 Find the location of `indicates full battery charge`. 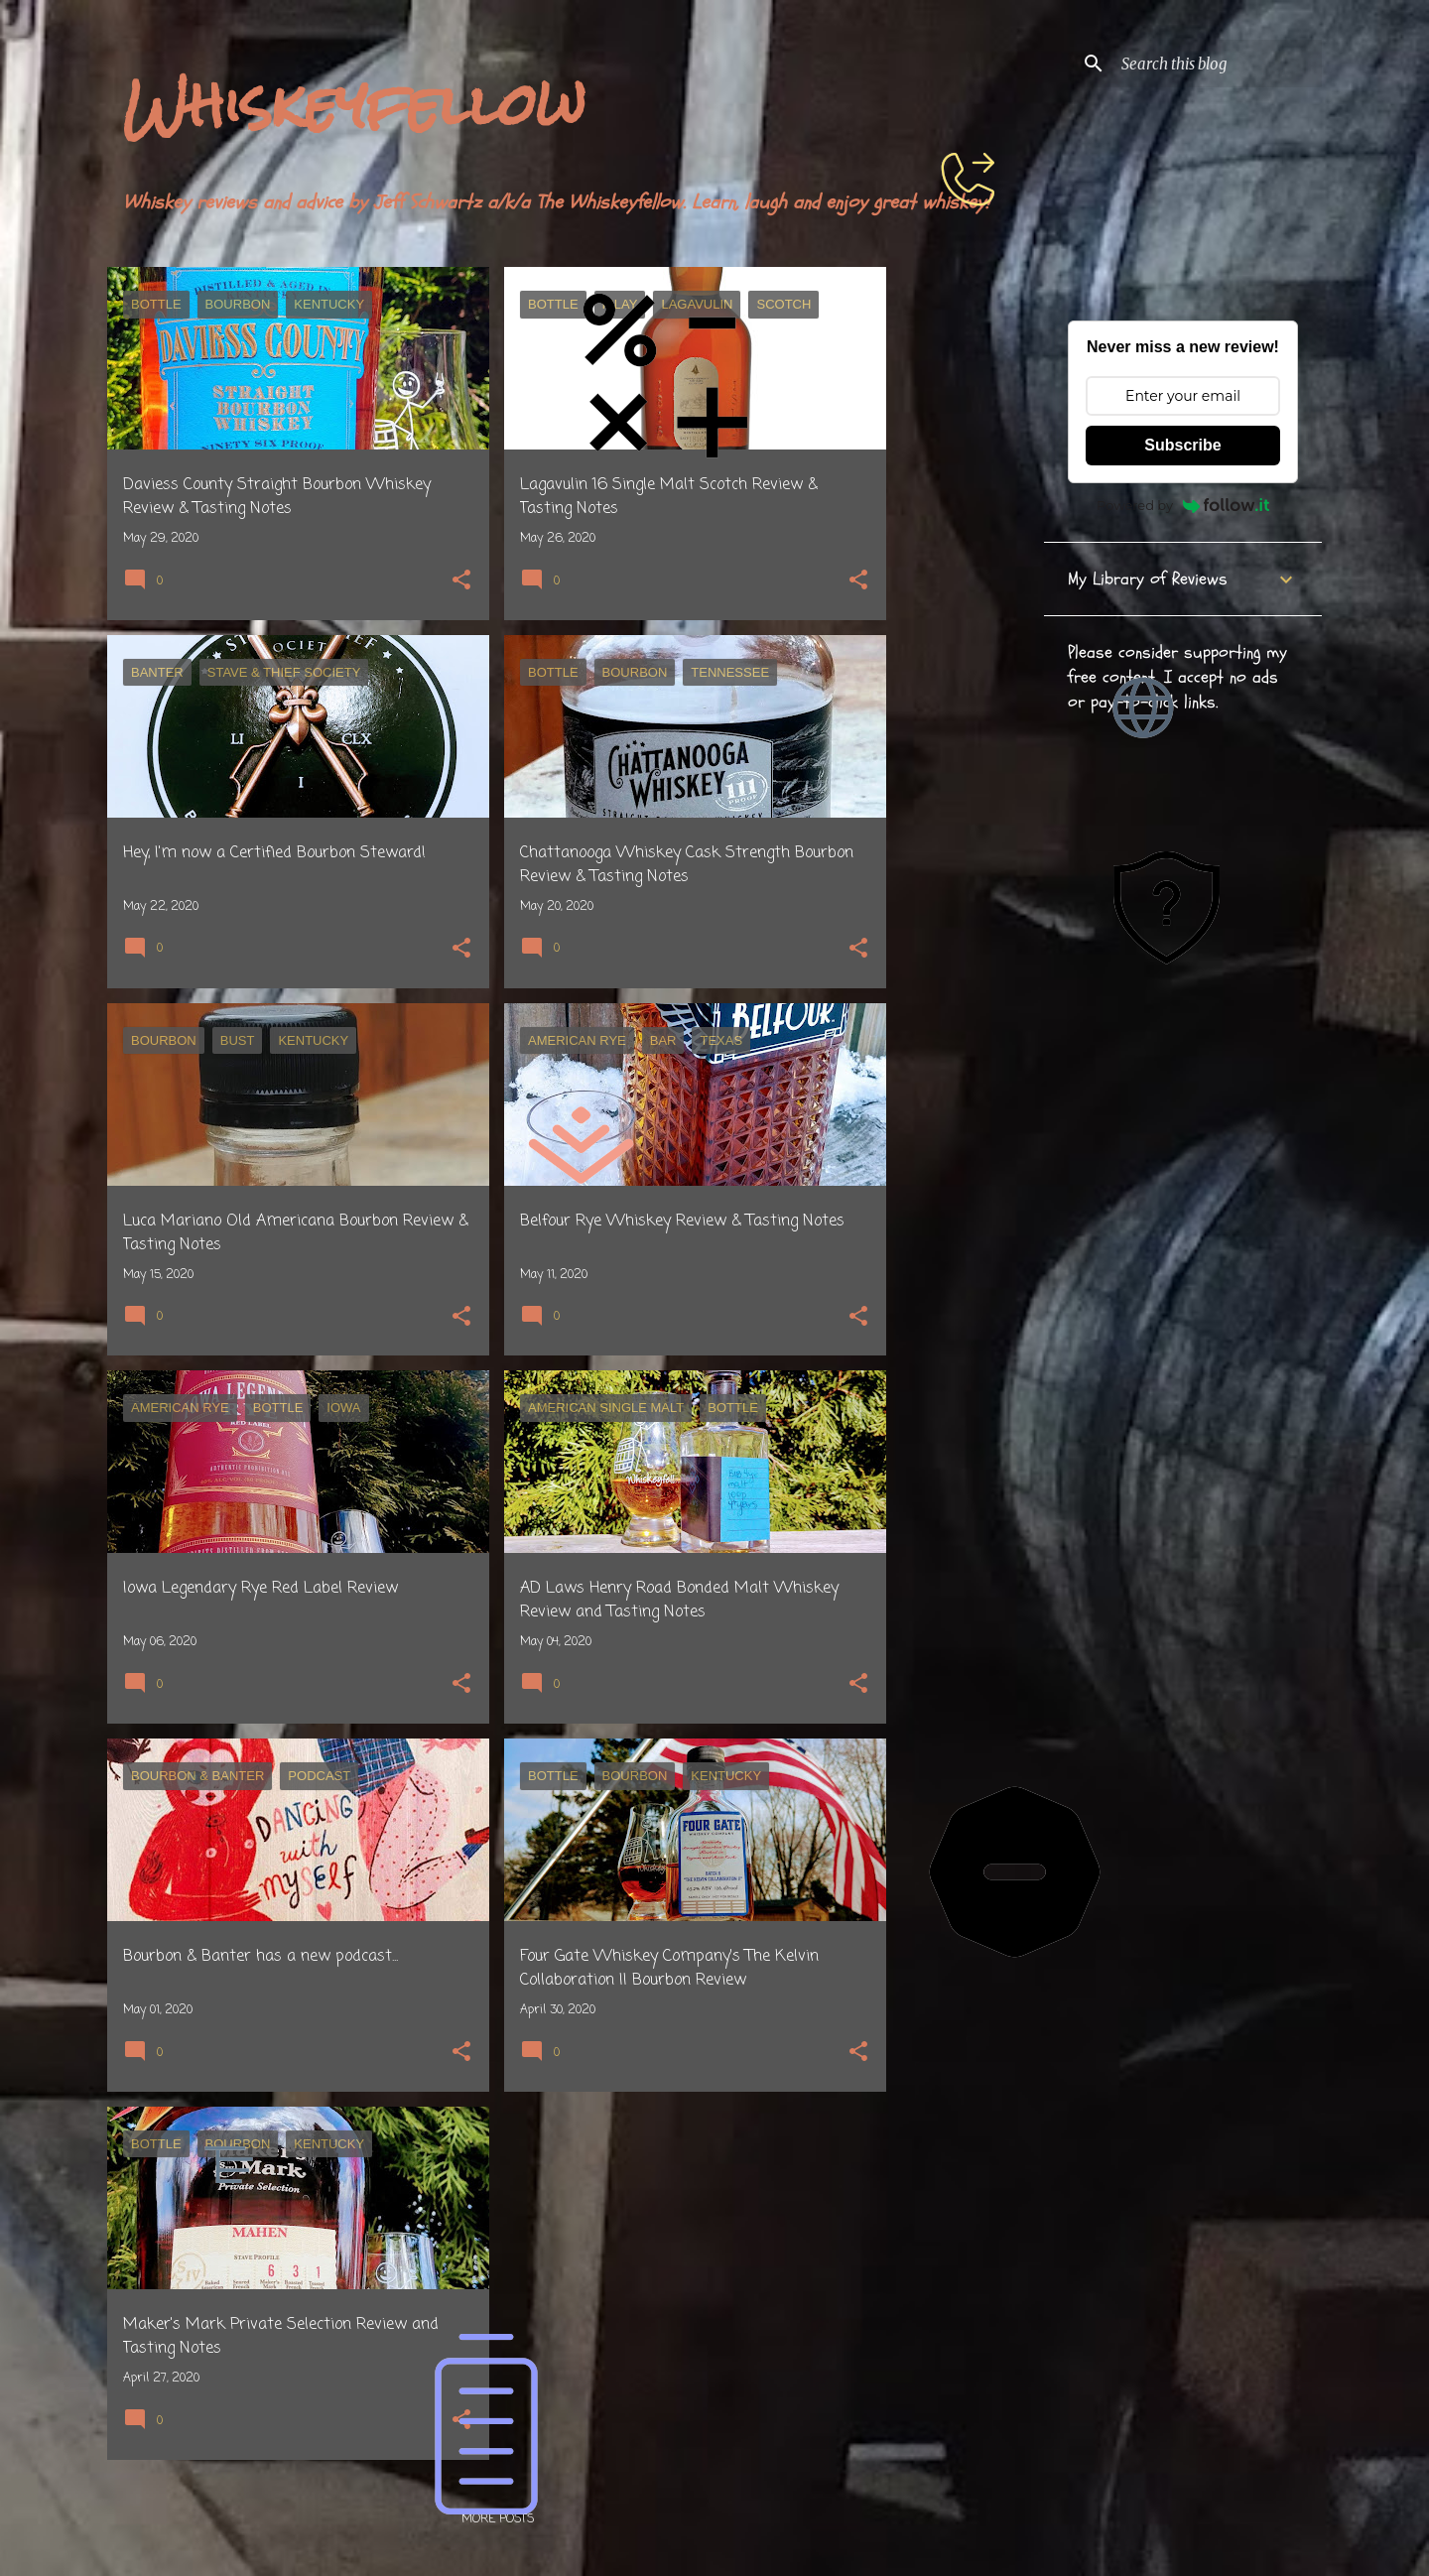

indicates full battery charge is located at coordinates (486, 2427).